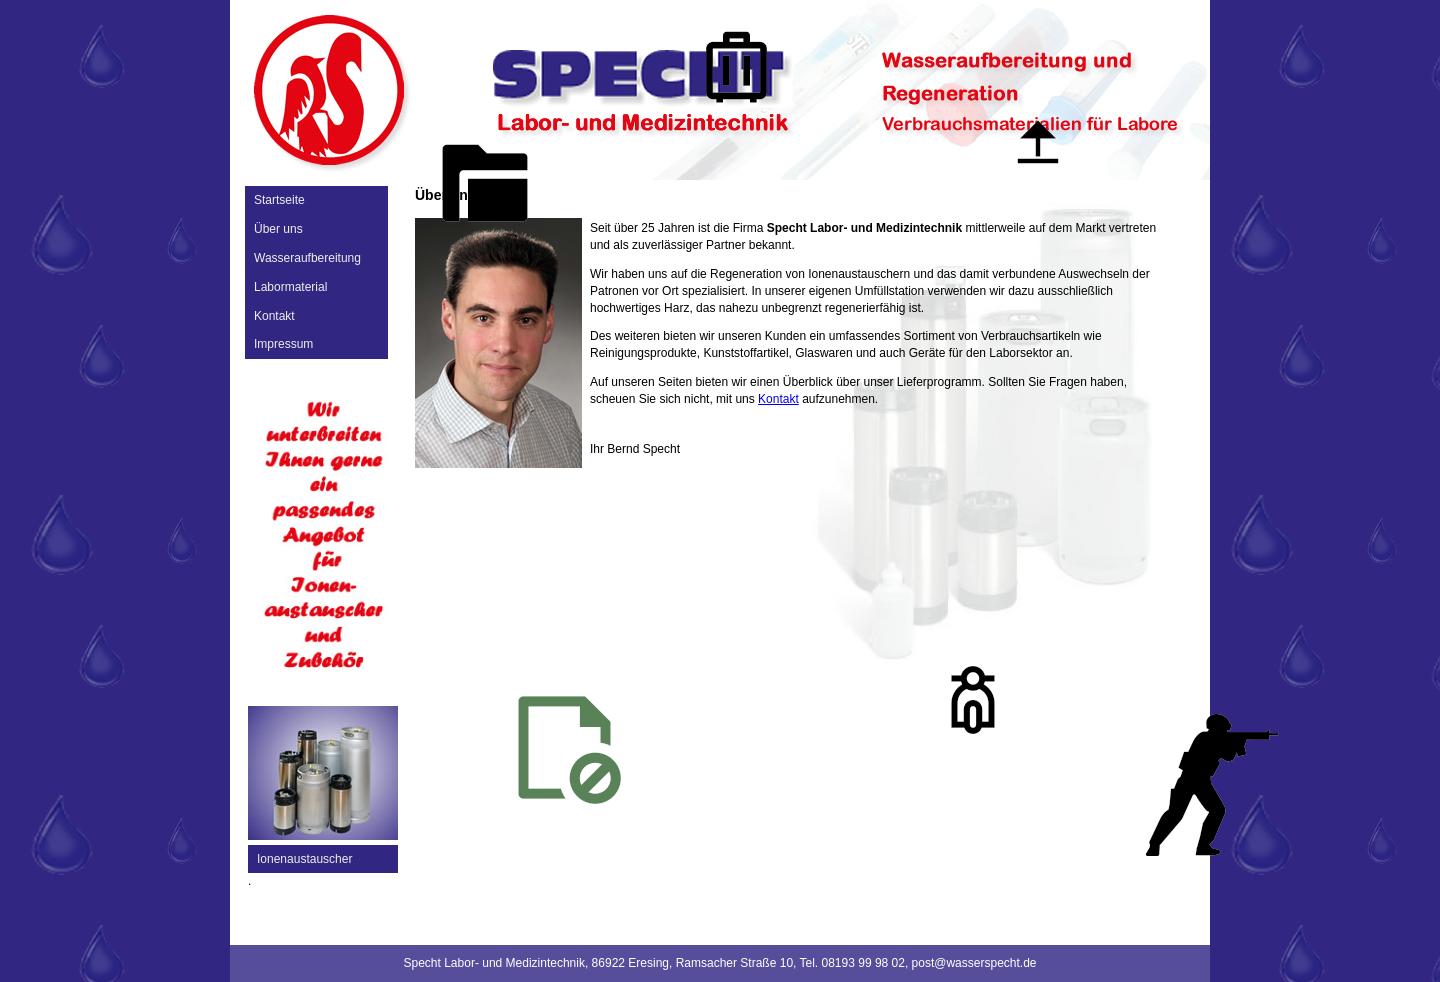  Describe the element at coordinates (973, 700) in the screenshot. I see `select e-bike as transportation mode` at that location.